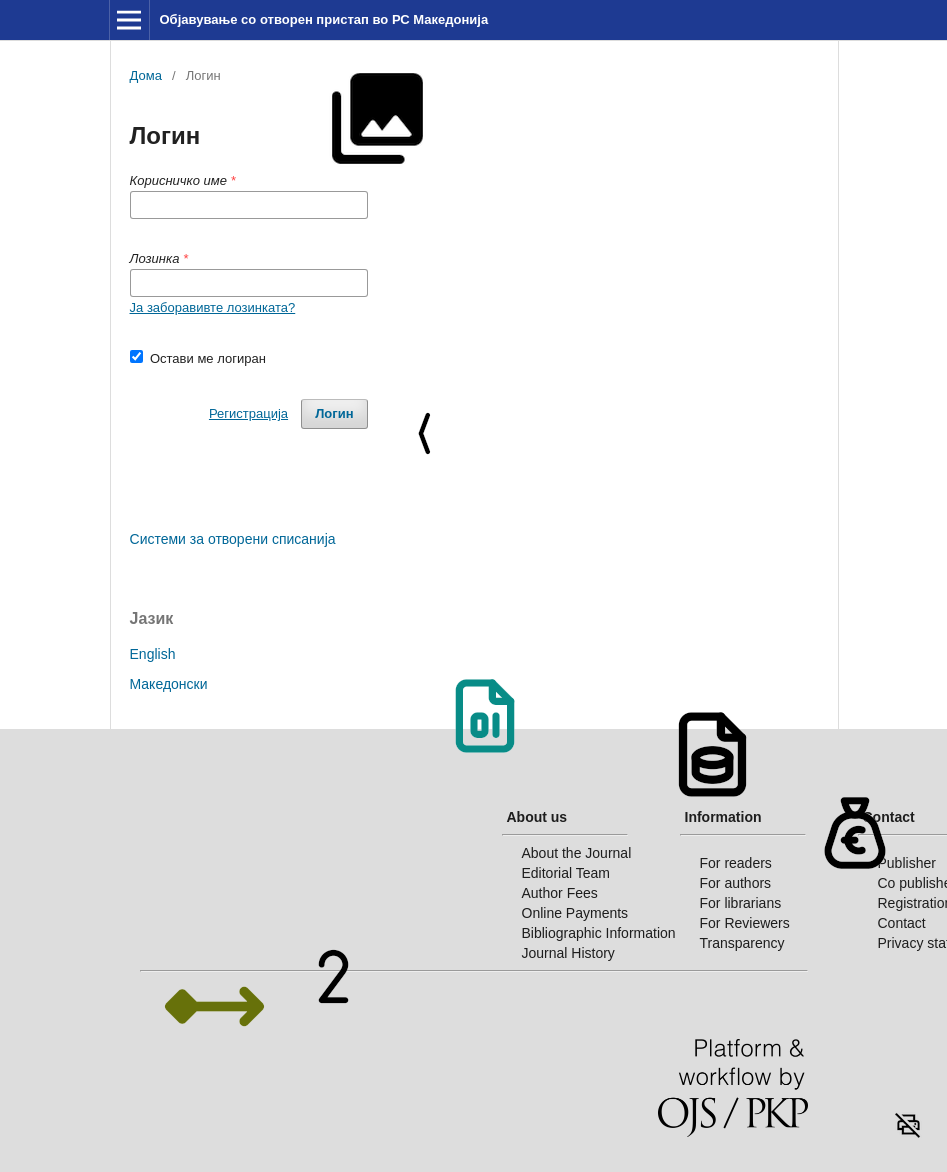 The width and height of the screenshot is (947, 1172). I want to click on view a file containing numeric data, so click(485, 716).